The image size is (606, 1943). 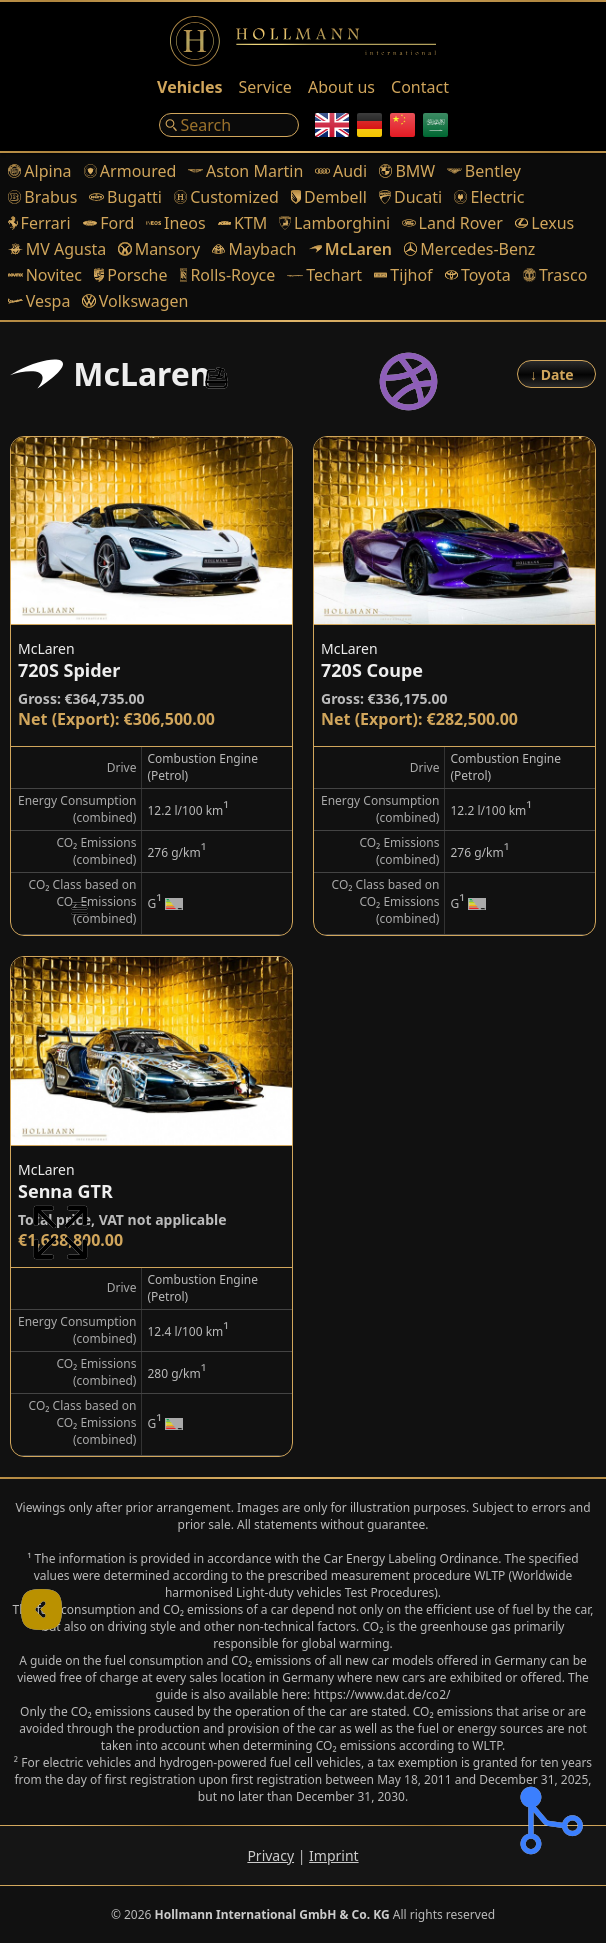 What do you see at coordinates (216, 378) in the screenshot?
I see `access sandbox or testing environment` at bounding box center [216, 378].